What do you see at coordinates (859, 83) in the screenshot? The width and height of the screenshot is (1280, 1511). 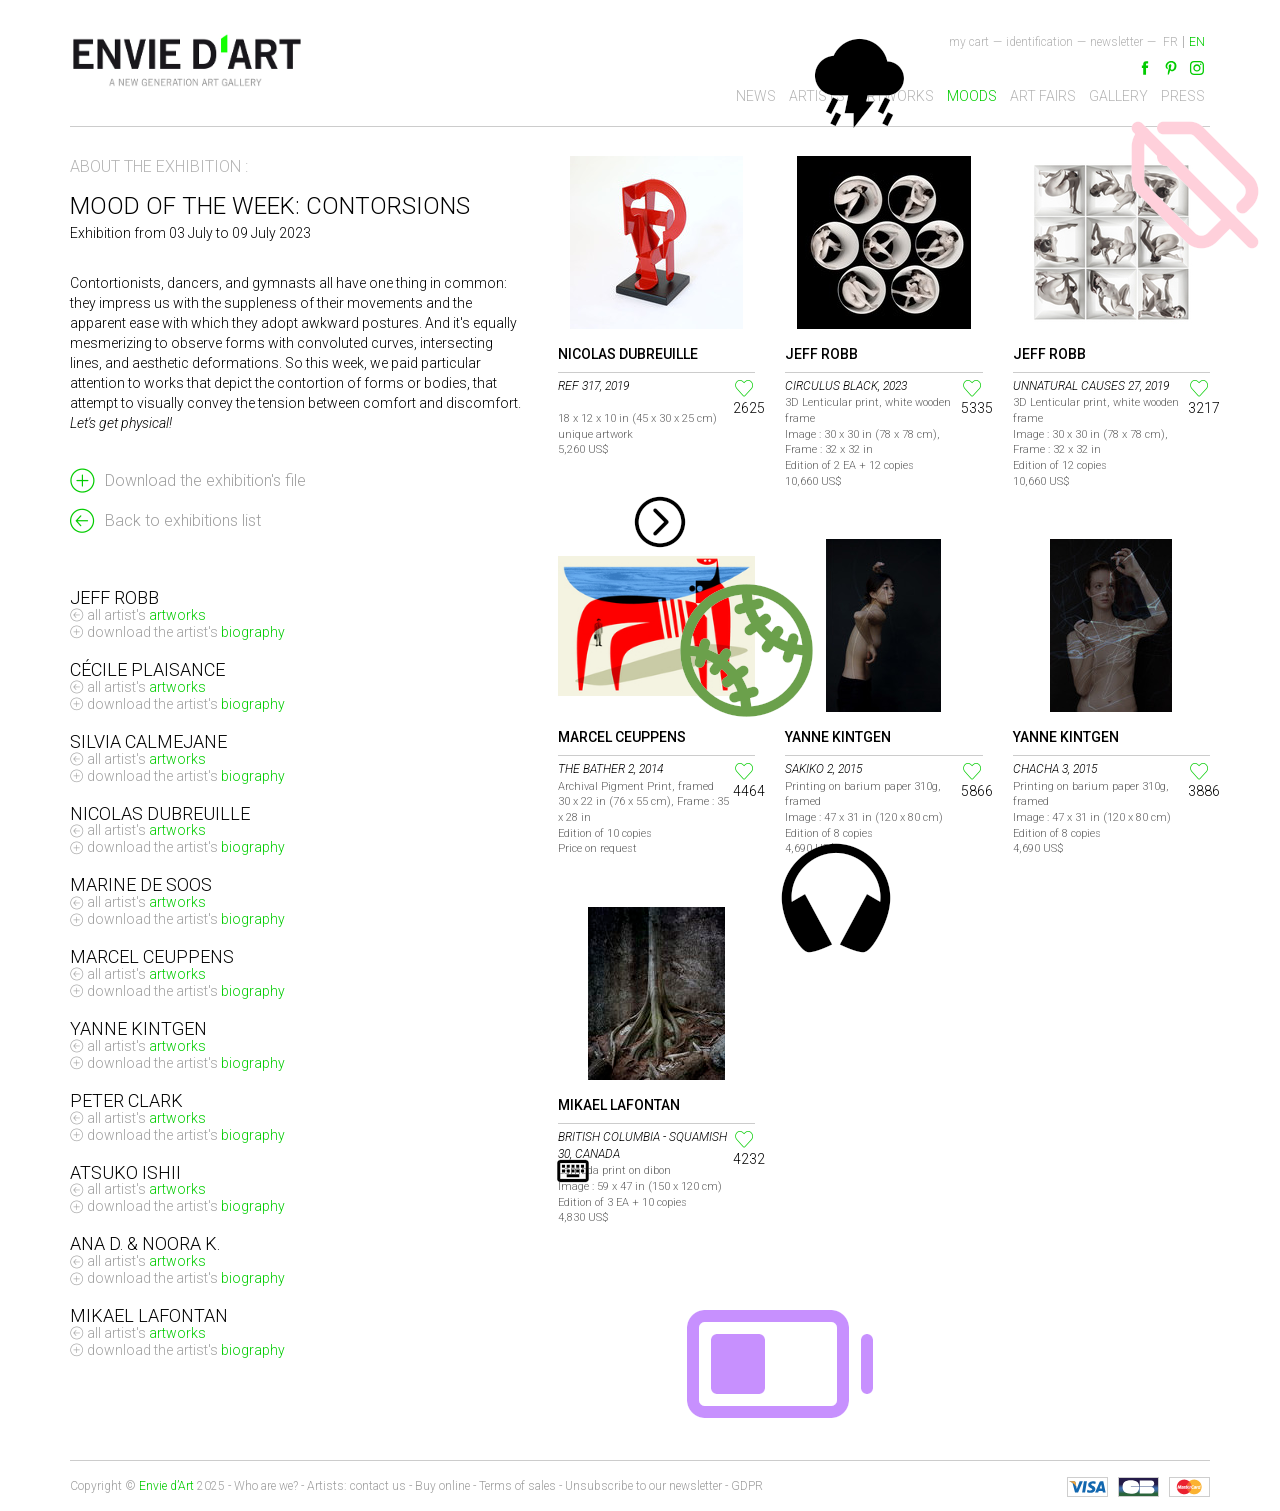 I see `indicates thunderstorm weather conditions` at bounding box center [859, 83].